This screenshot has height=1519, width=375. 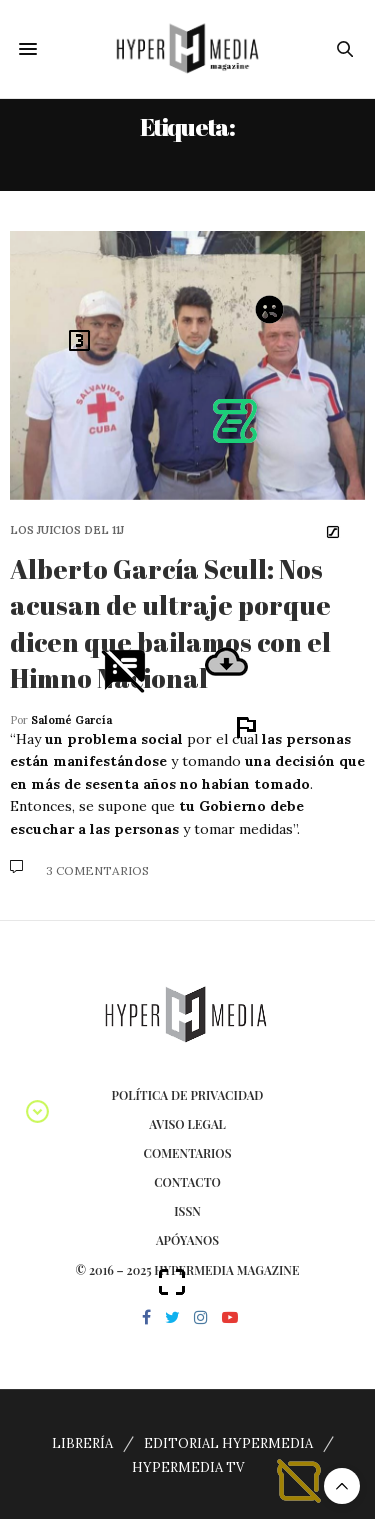 I want to click on mute or disable speaker notes, so click(x=125, y=670).